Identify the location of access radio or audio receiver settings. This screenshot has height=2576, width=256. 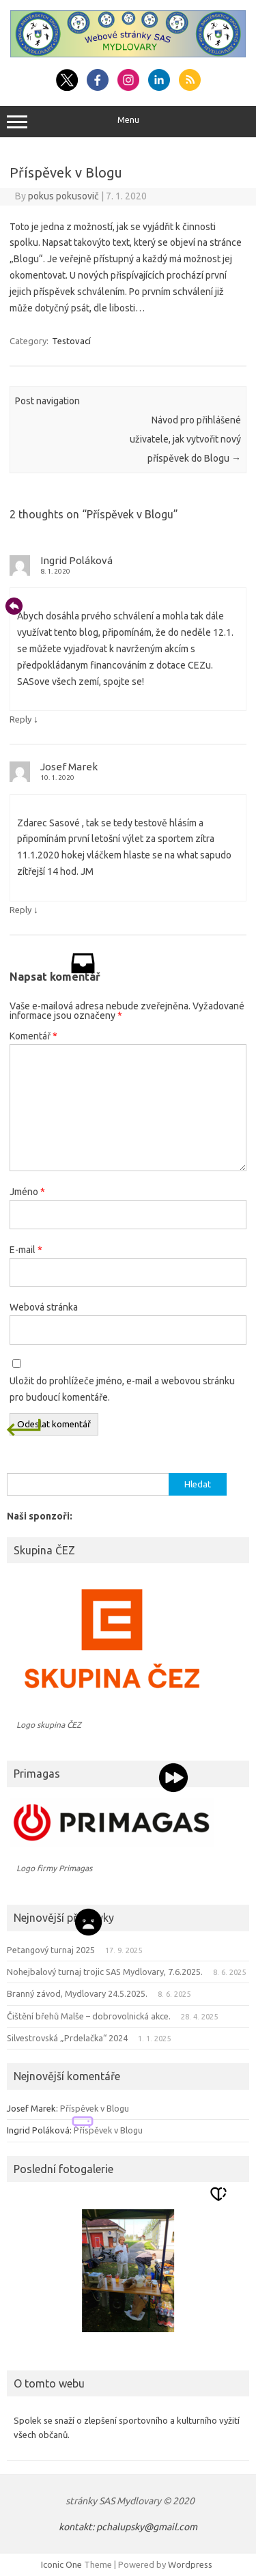
(83, 2121).